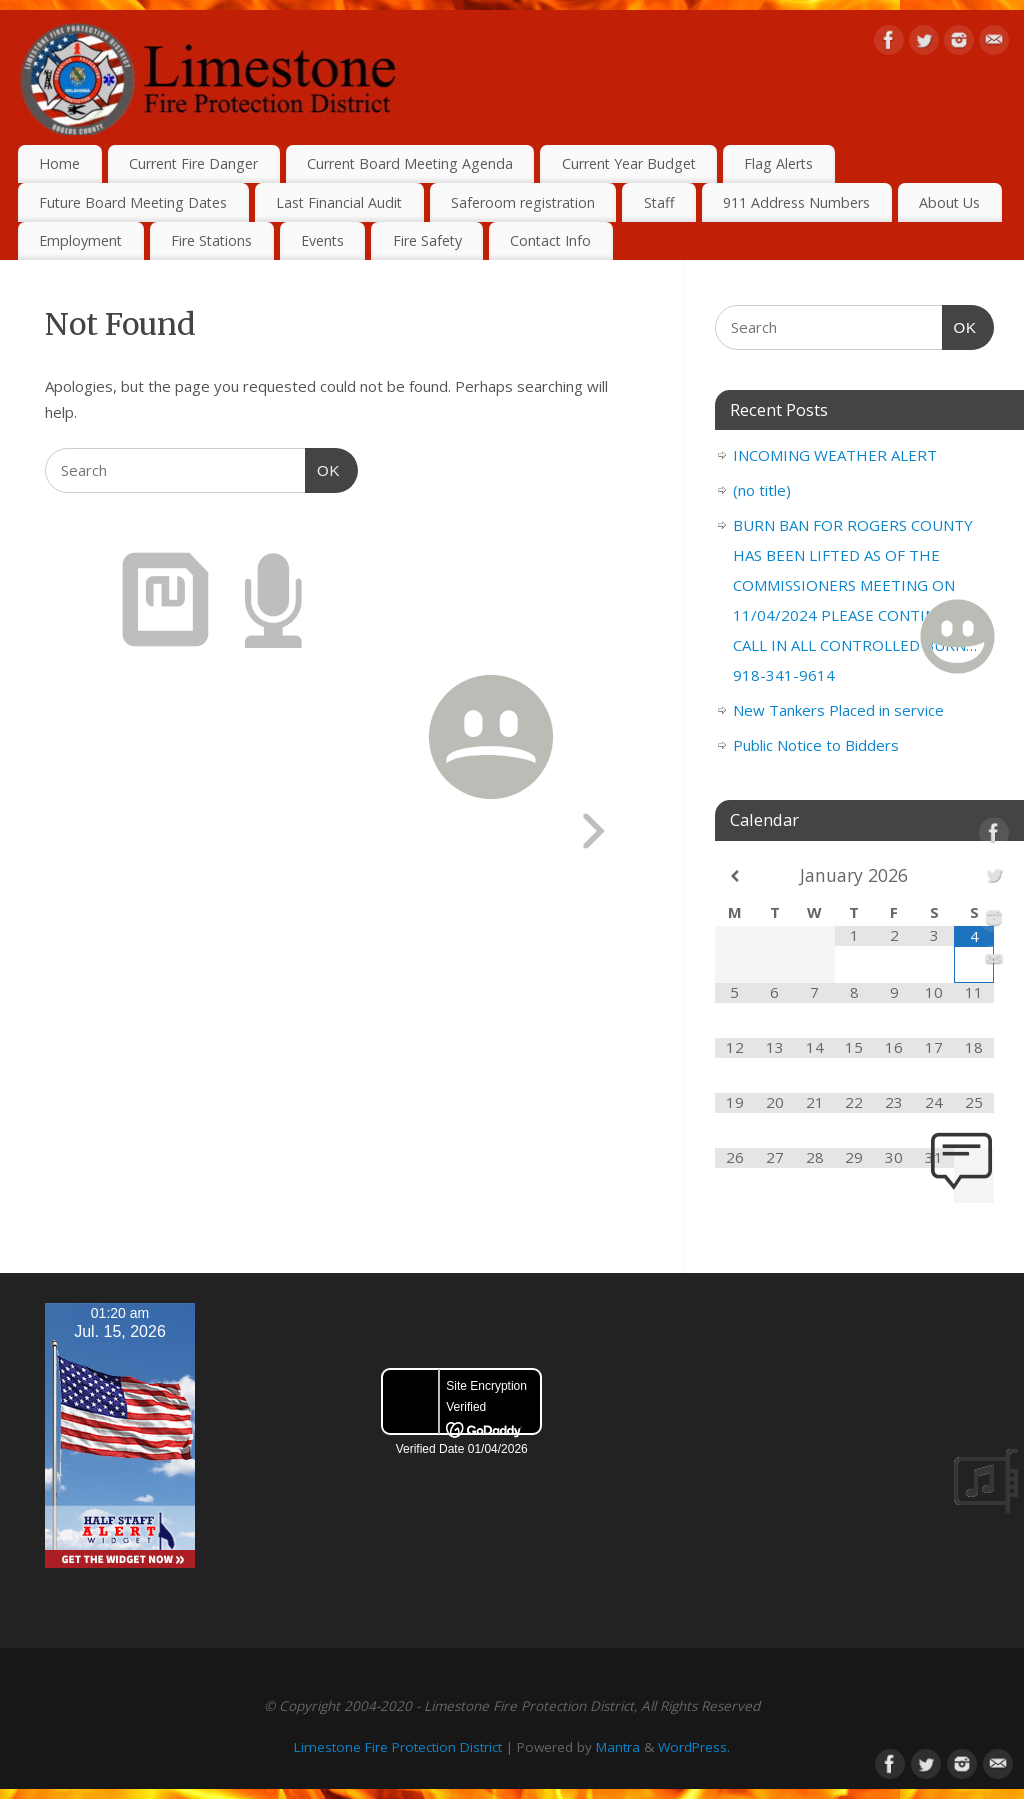  I want to click on react with a happy emoji, so click(957, 636).